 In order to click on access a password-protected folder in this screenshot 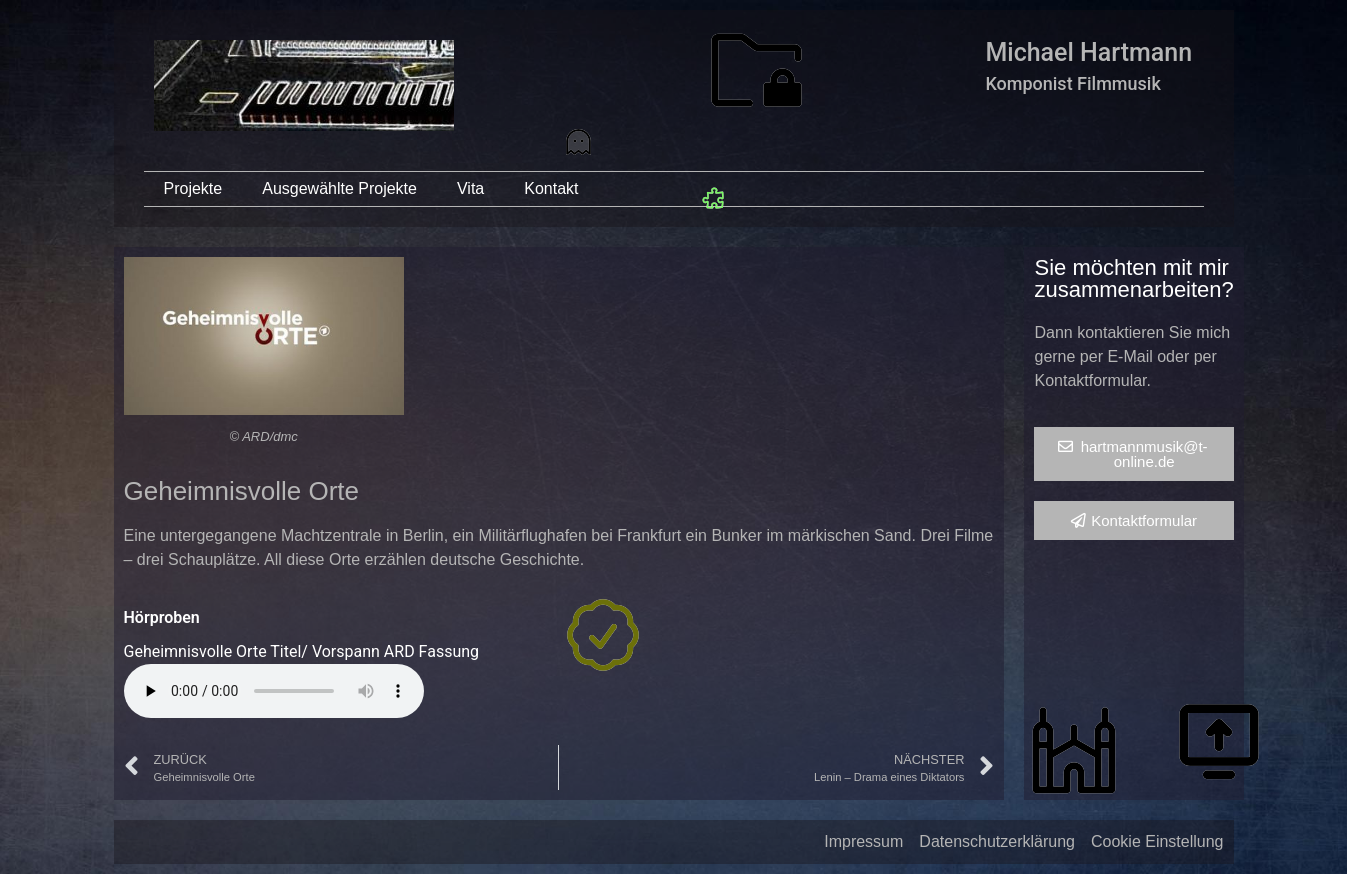, I will do `click(756, 68)`.